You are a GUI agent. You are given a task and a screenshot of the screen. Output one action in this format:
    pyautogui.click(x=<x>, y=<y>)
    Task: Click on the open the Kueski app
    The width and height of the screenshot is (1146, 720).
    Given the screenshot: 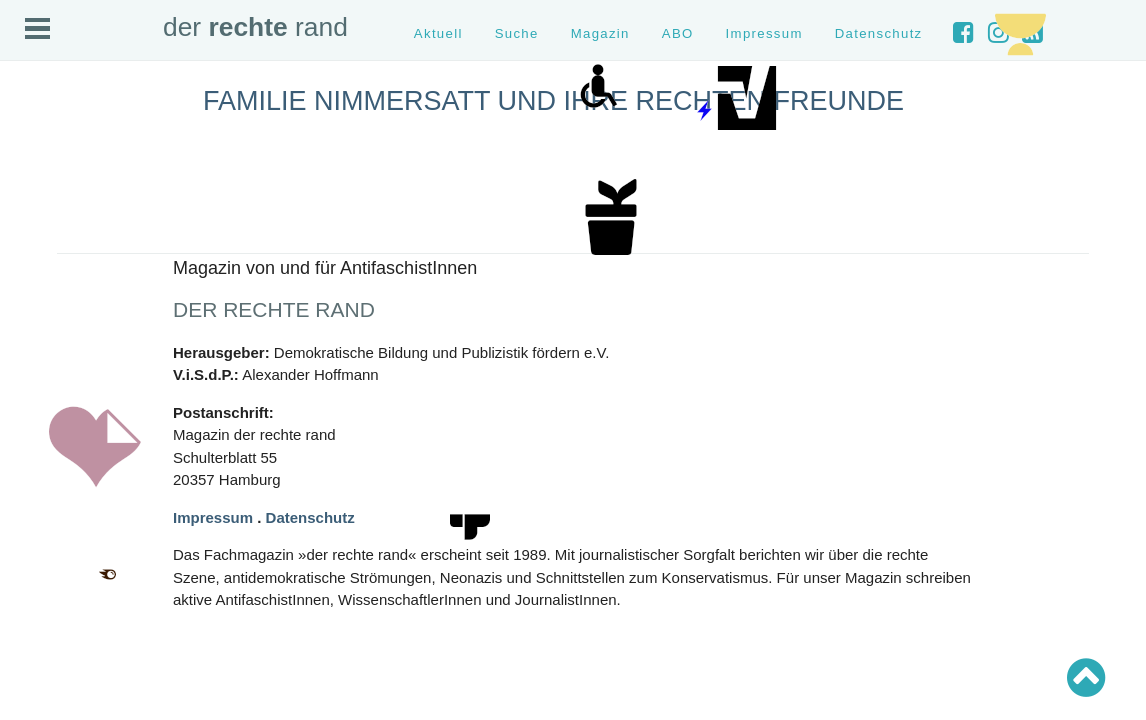 What is the action you would take?
    pyautogui.click(x=611, y=217)
    